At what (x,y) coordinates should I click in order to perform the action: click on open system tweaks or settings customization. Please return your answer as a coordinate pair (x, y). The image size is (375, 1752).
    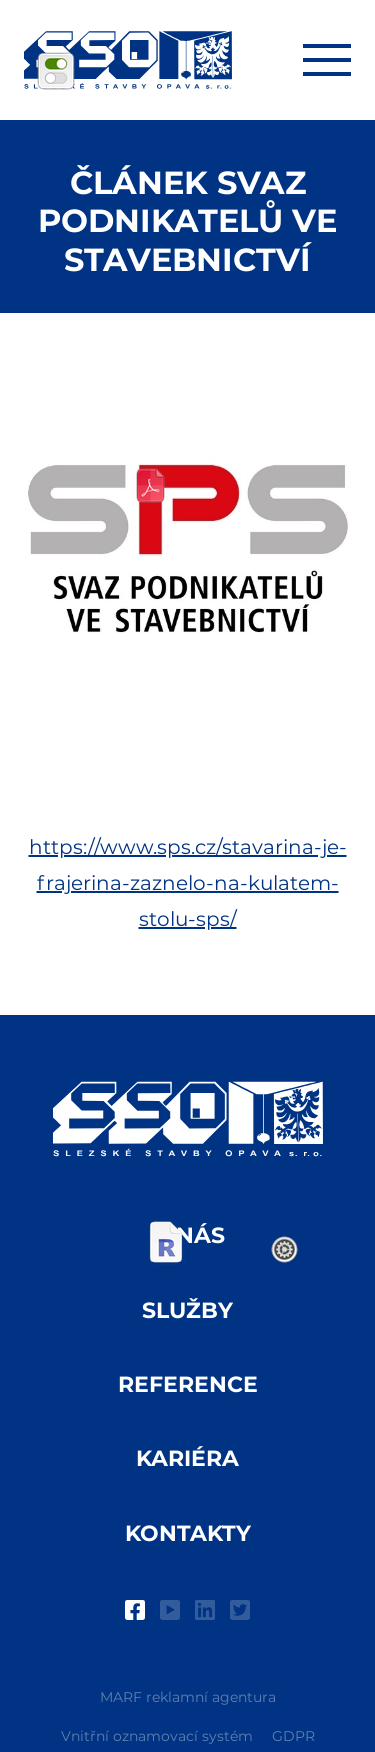
    Looking at the image, I should click on (56, 71).